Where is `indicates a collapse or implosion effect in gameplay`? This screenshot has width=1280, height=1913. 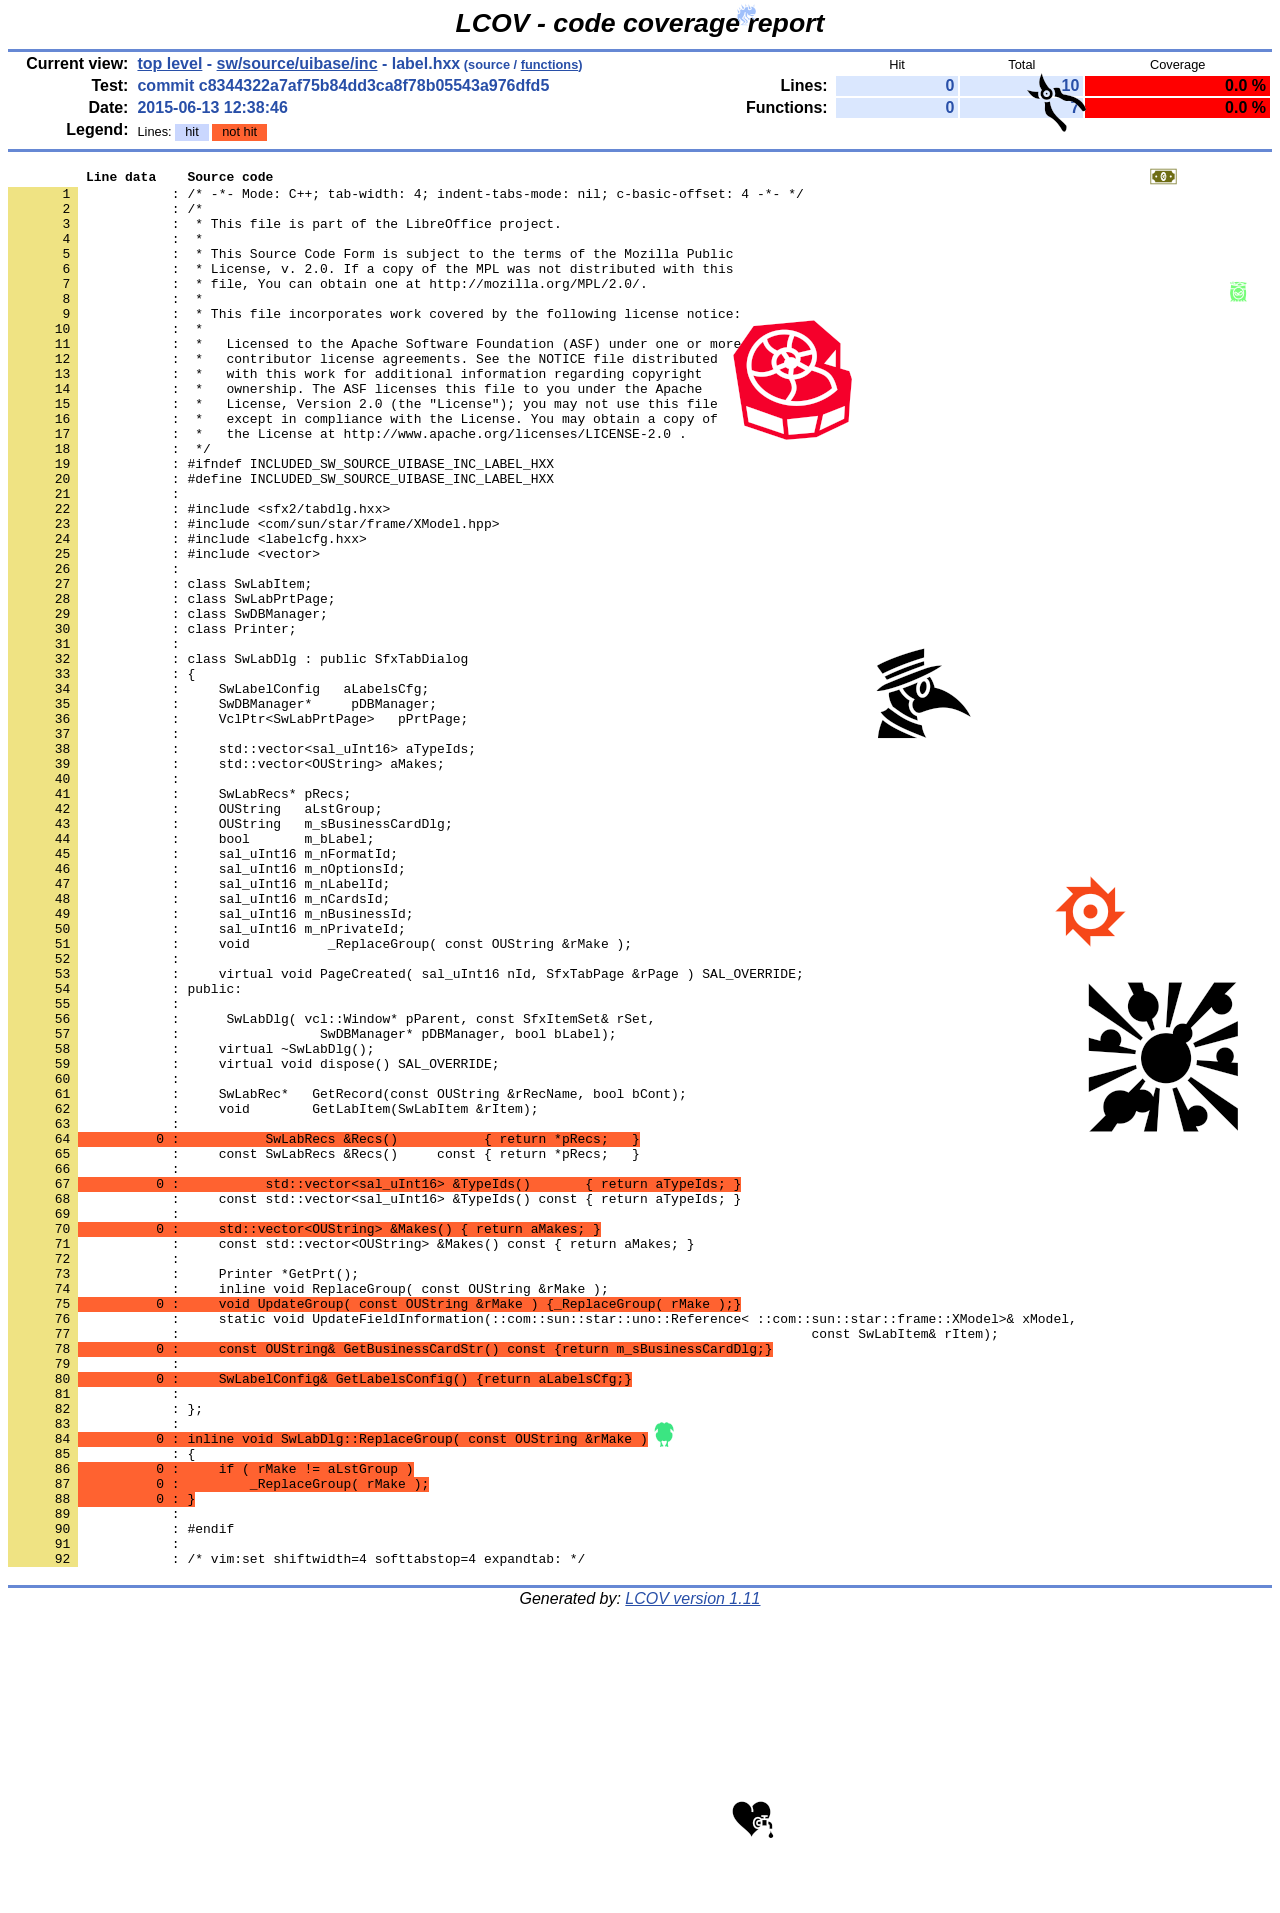 indicates a collapse or implosion effect in gameplay is located at coordinates (1163, 1056).